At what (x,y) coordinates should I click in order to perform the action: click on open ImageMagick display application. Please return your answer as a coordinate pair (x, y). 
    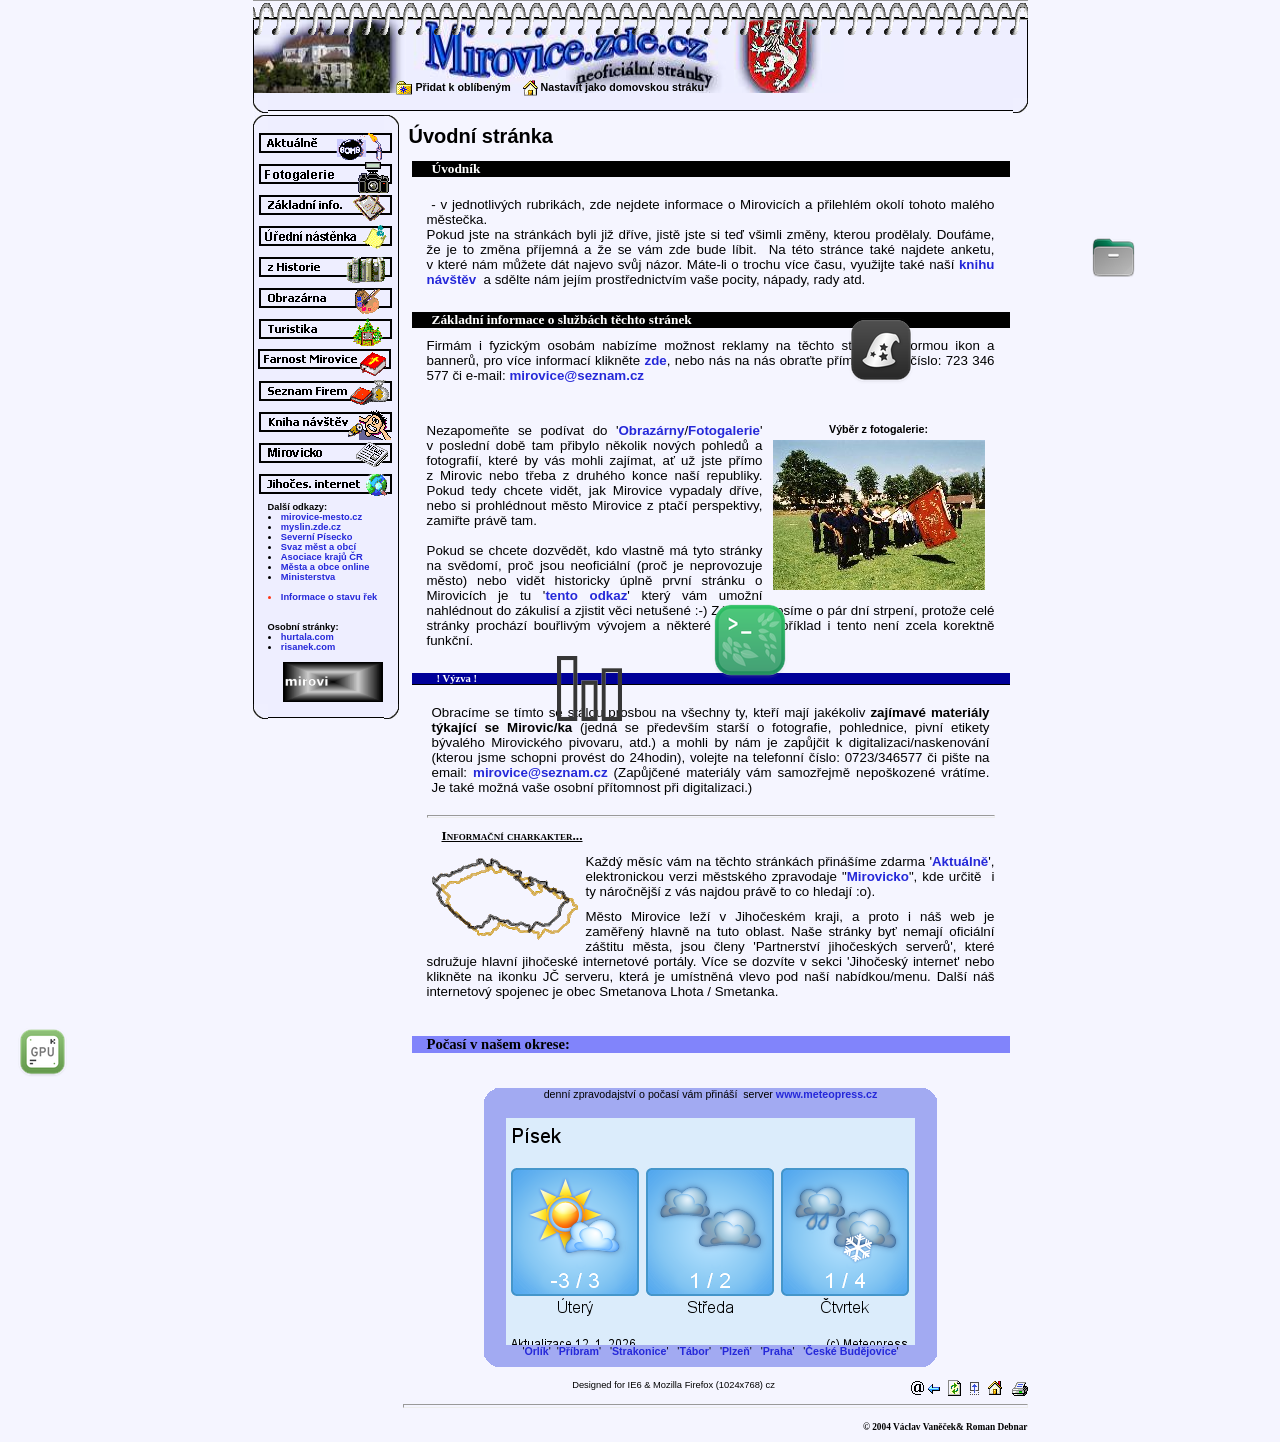
    Looking at the image, I should click on (881, 350).